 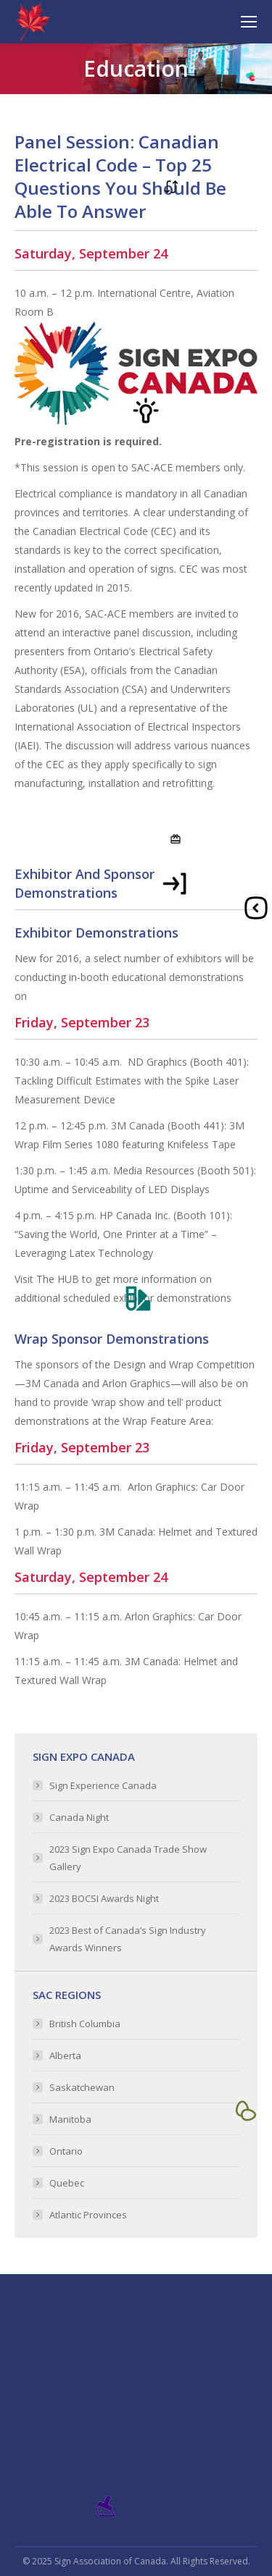 What do you see at coordinates (146, 411) in the screenshot?
I see `access tips or suggestions` at bounding box center [146, 411].